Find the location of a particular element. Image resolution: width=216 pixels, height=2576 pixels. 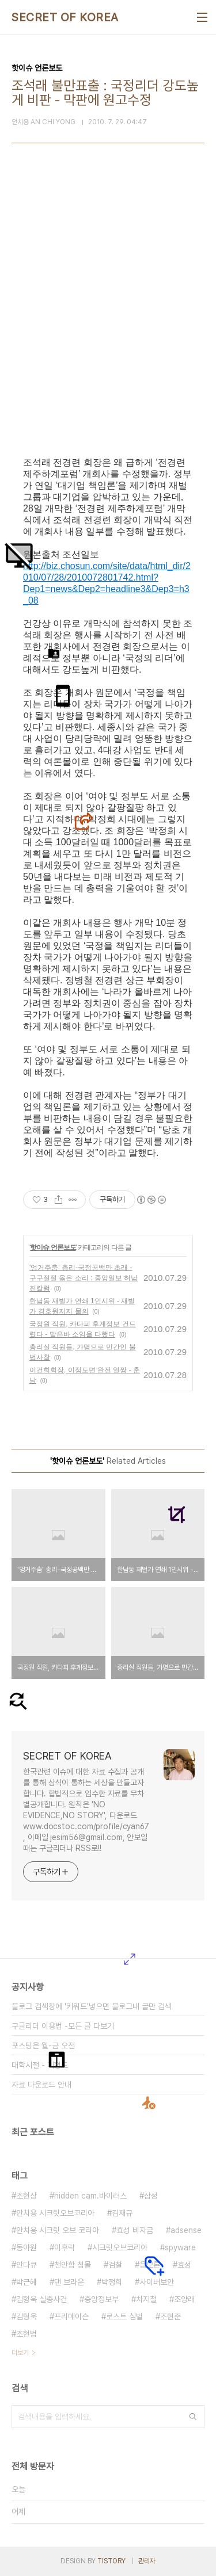

find and replace text or content is located at coordinates (17, 1700).